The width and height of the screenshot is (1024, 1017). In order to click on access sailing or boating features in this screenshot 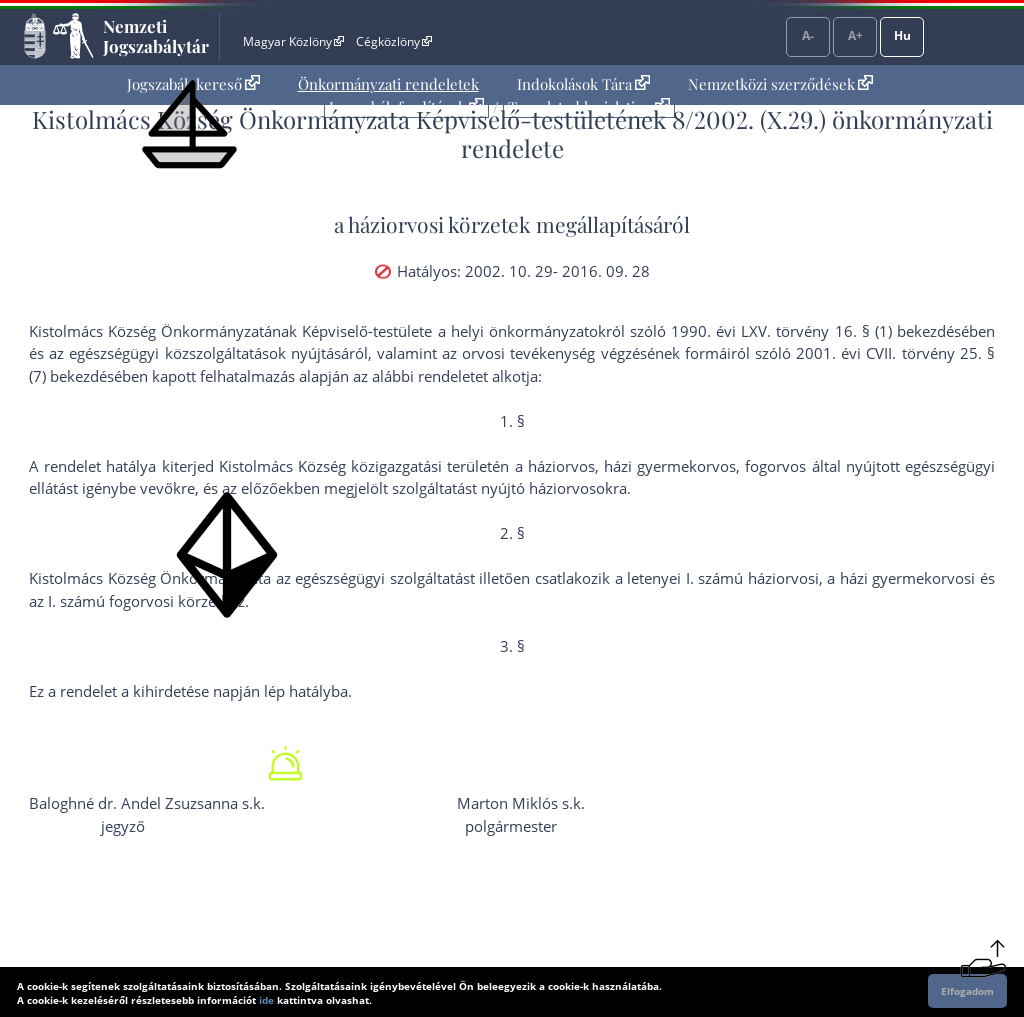, I will do `click(189, 130)`.